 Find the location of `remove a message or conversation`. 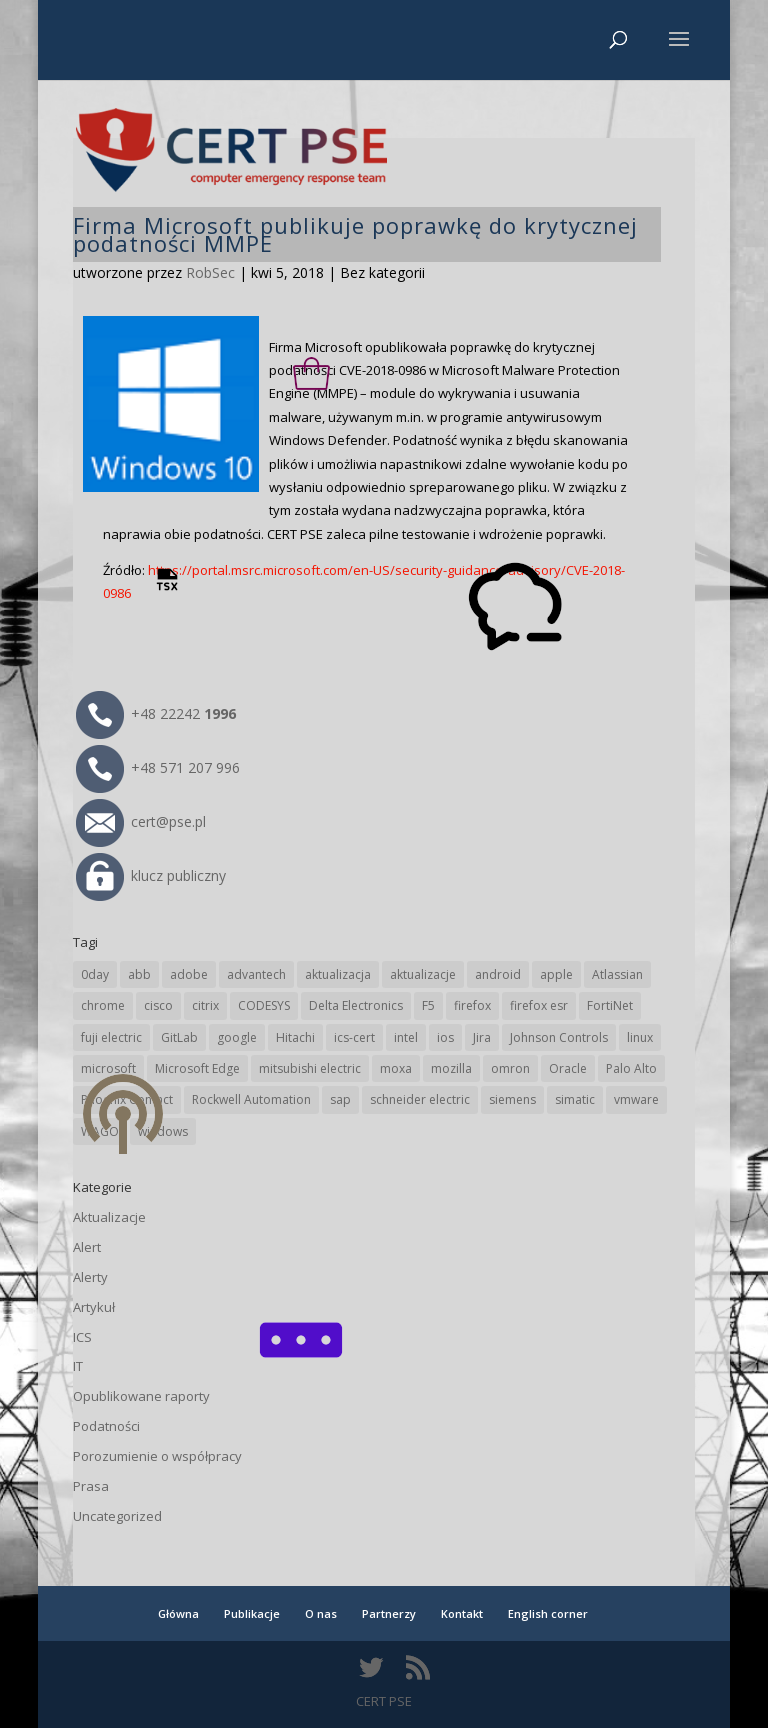

remove a message or conversation is located at coordinates (513, 606).